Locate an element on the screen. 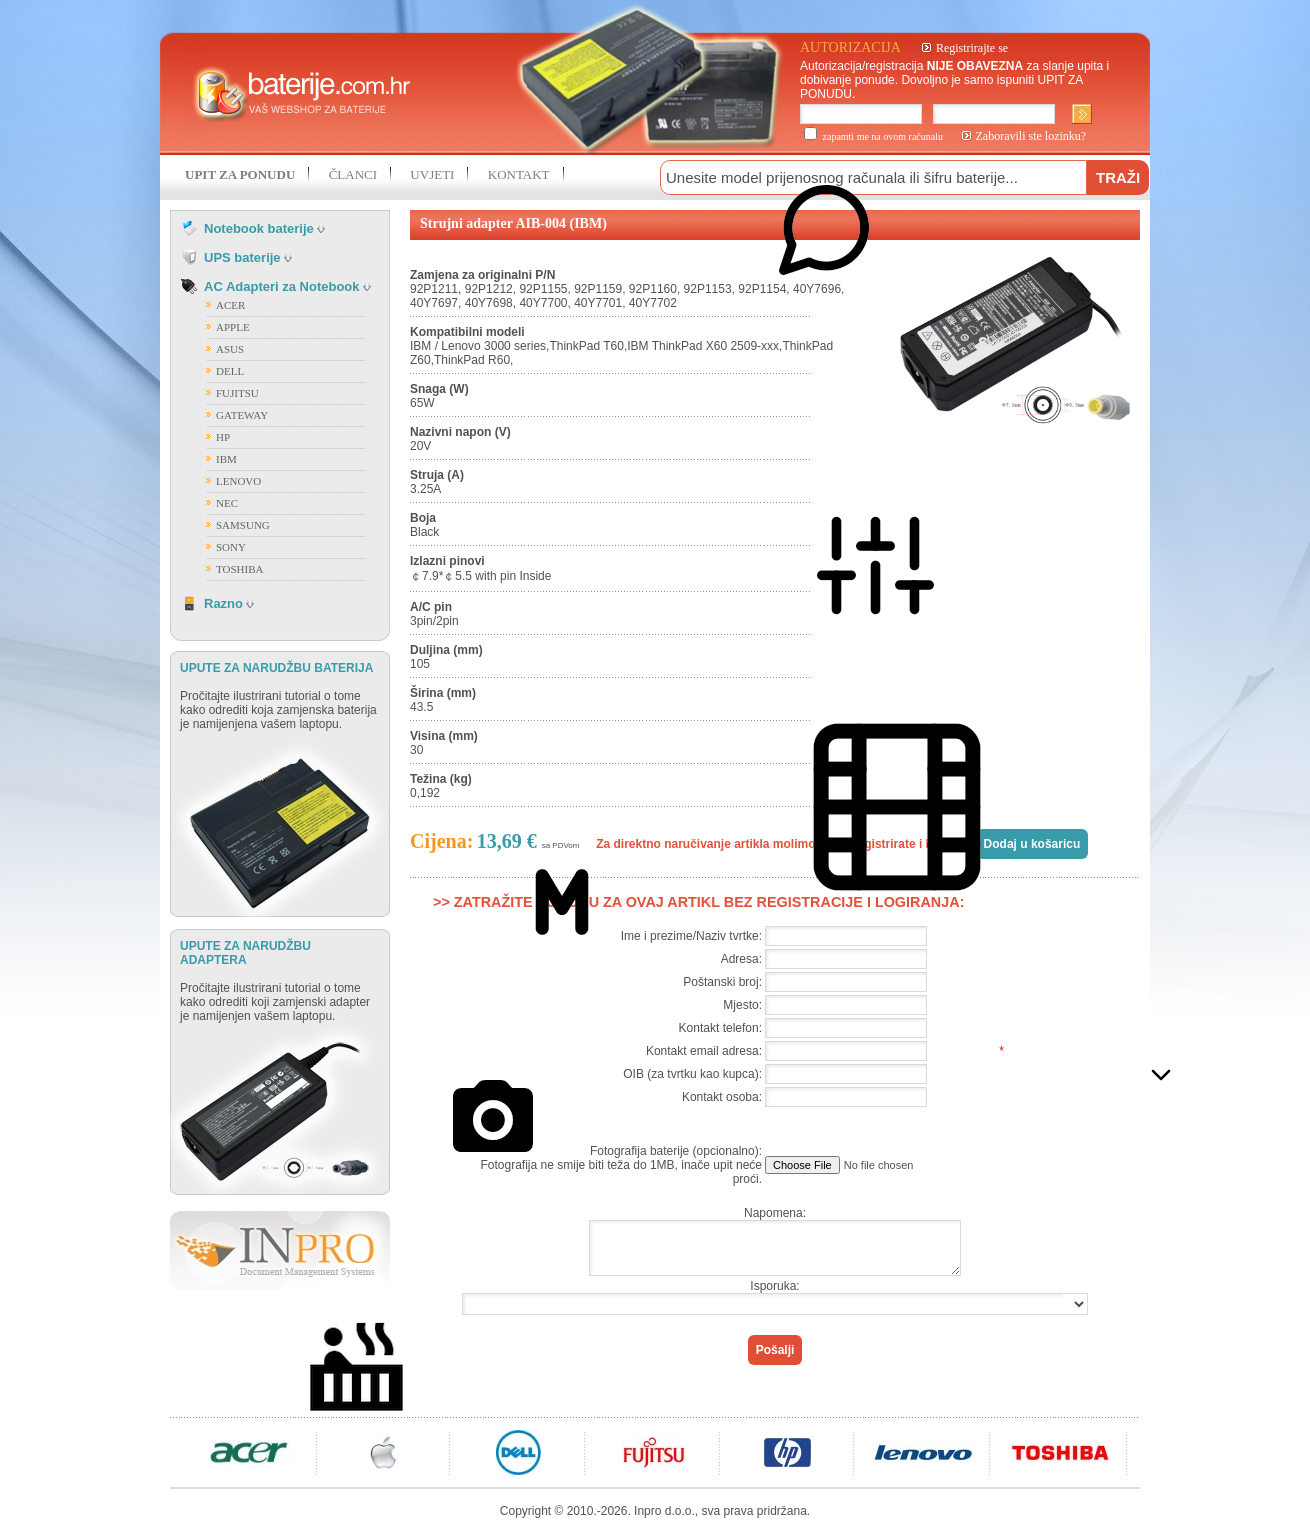  open messaging or chat is located at coordinates (824, 230).